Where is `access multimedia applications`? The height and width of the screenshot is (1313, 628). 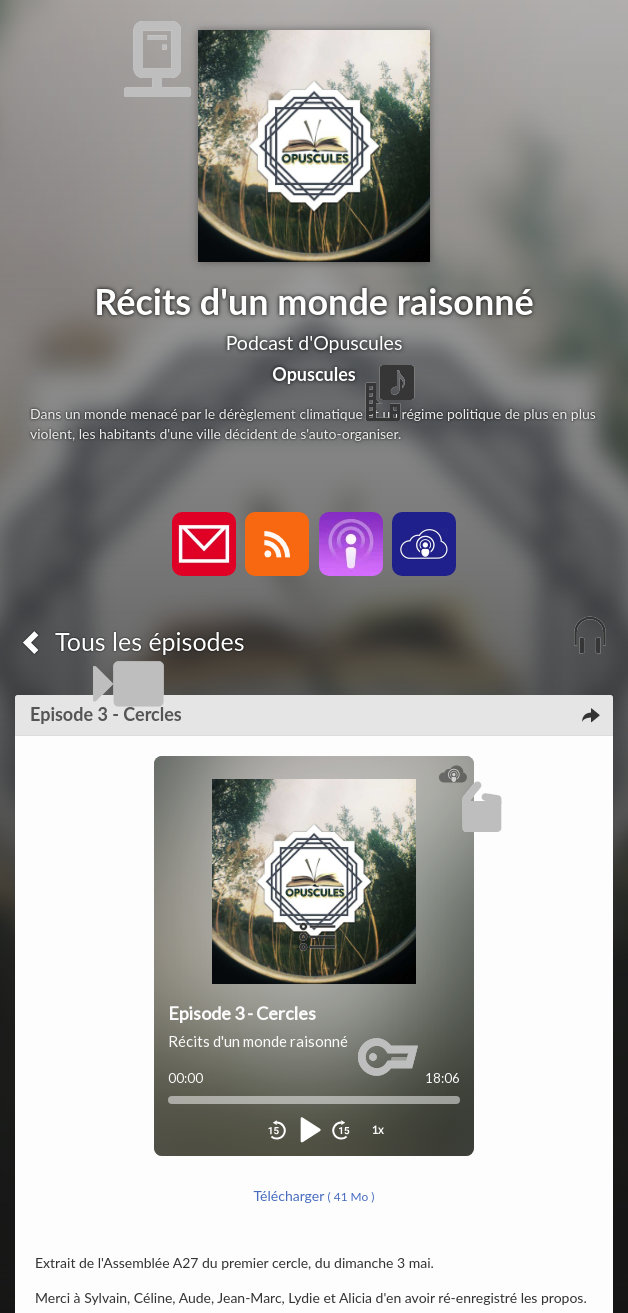 access multimedia applications is located at coordinates (390, 393).